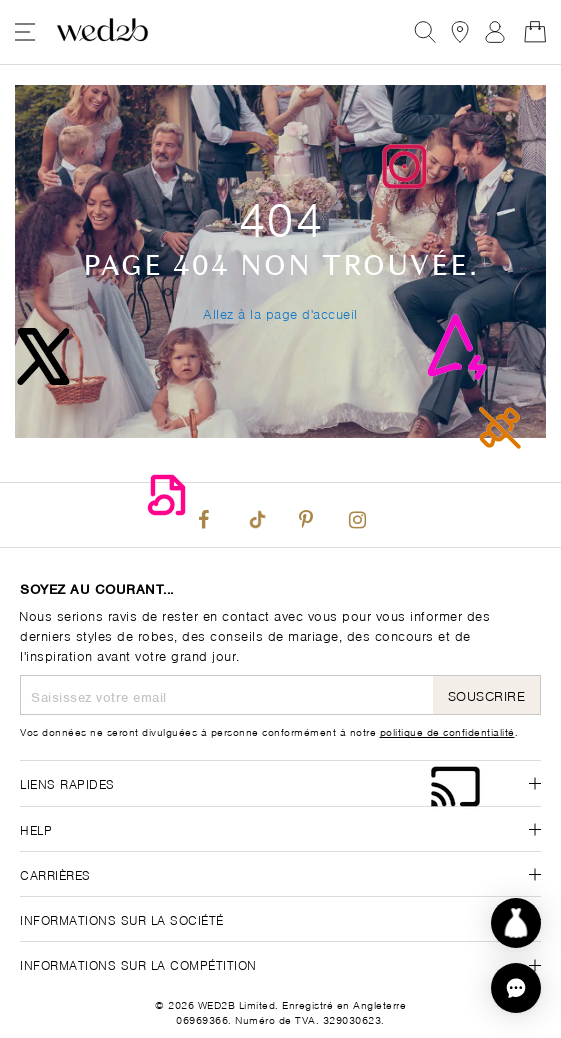  I want to click on cast your screen to a nearby device, so click(455, 786).